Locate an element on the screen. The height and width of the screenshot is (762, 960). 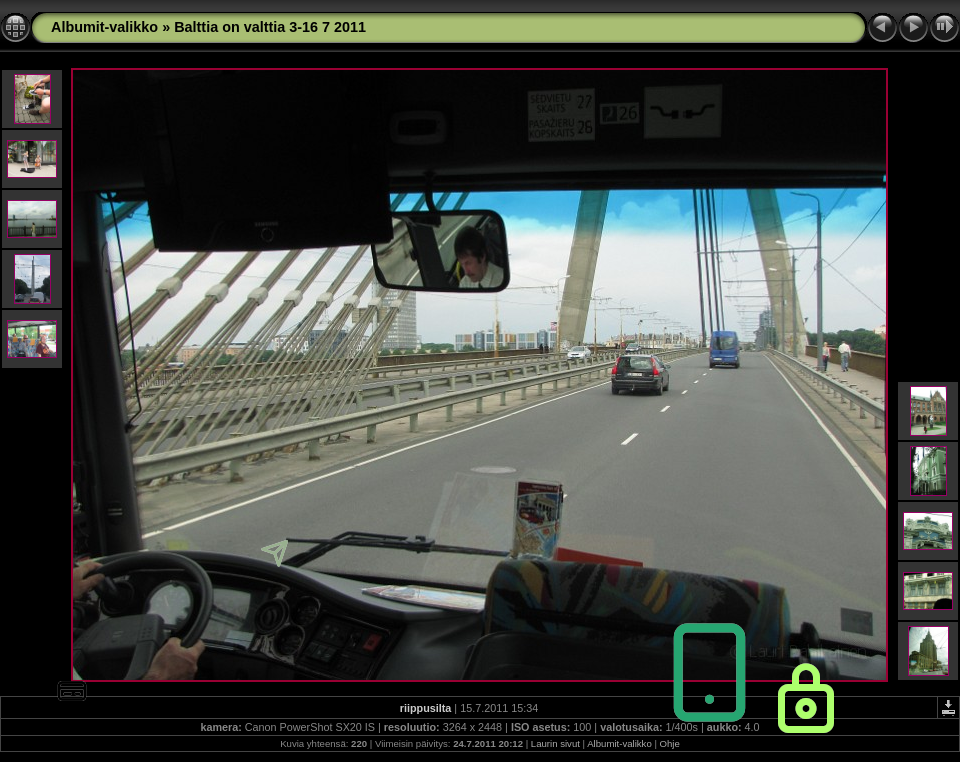
manage payment methods is located at coordinates (72, 691).